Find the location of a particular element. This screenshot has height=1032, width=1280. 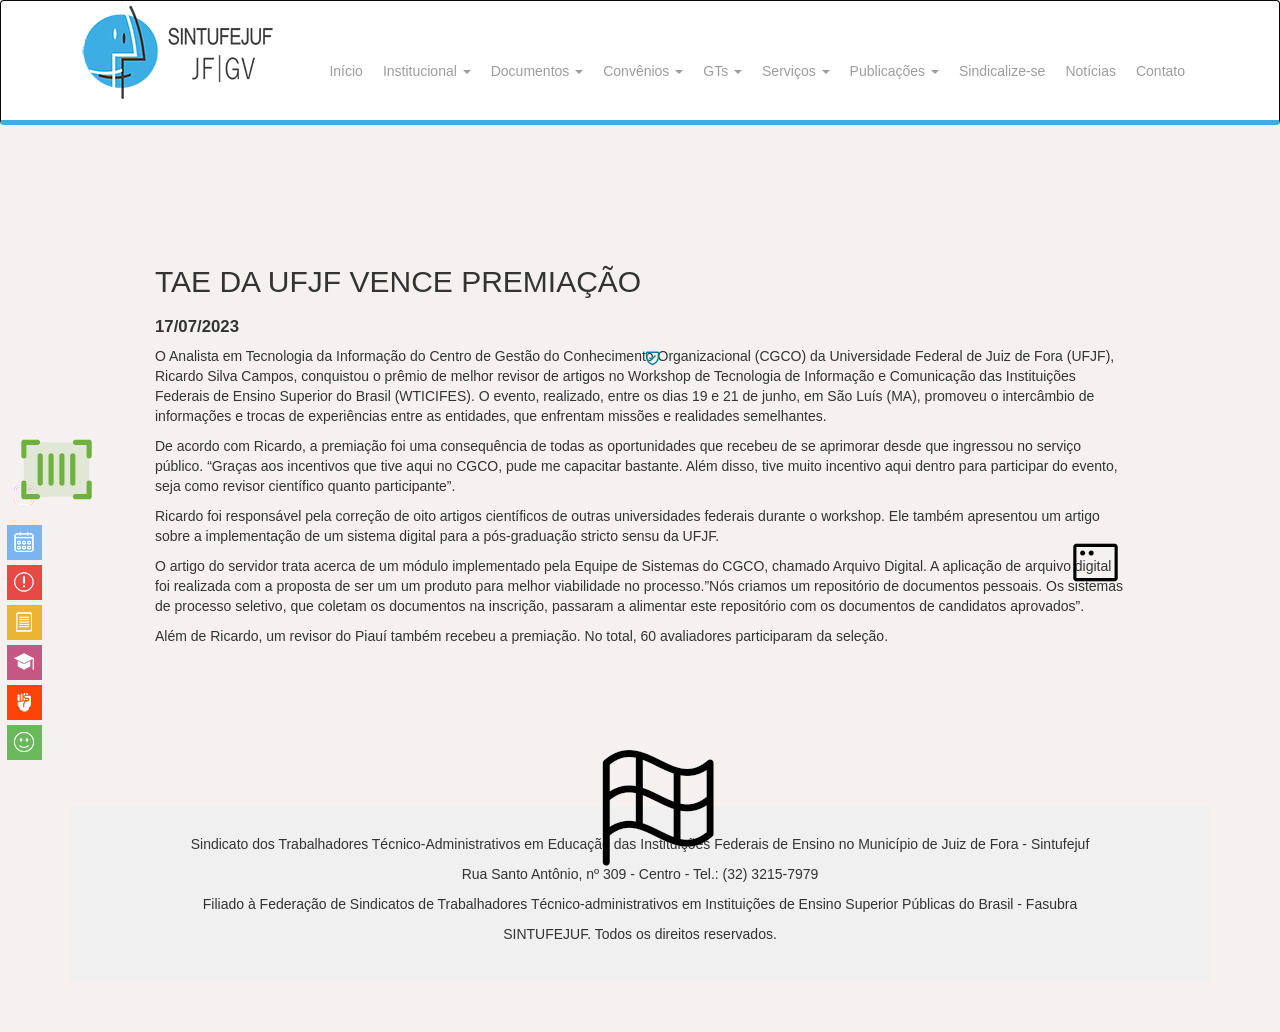

open a new application window is located at coordinates (1095, 562).